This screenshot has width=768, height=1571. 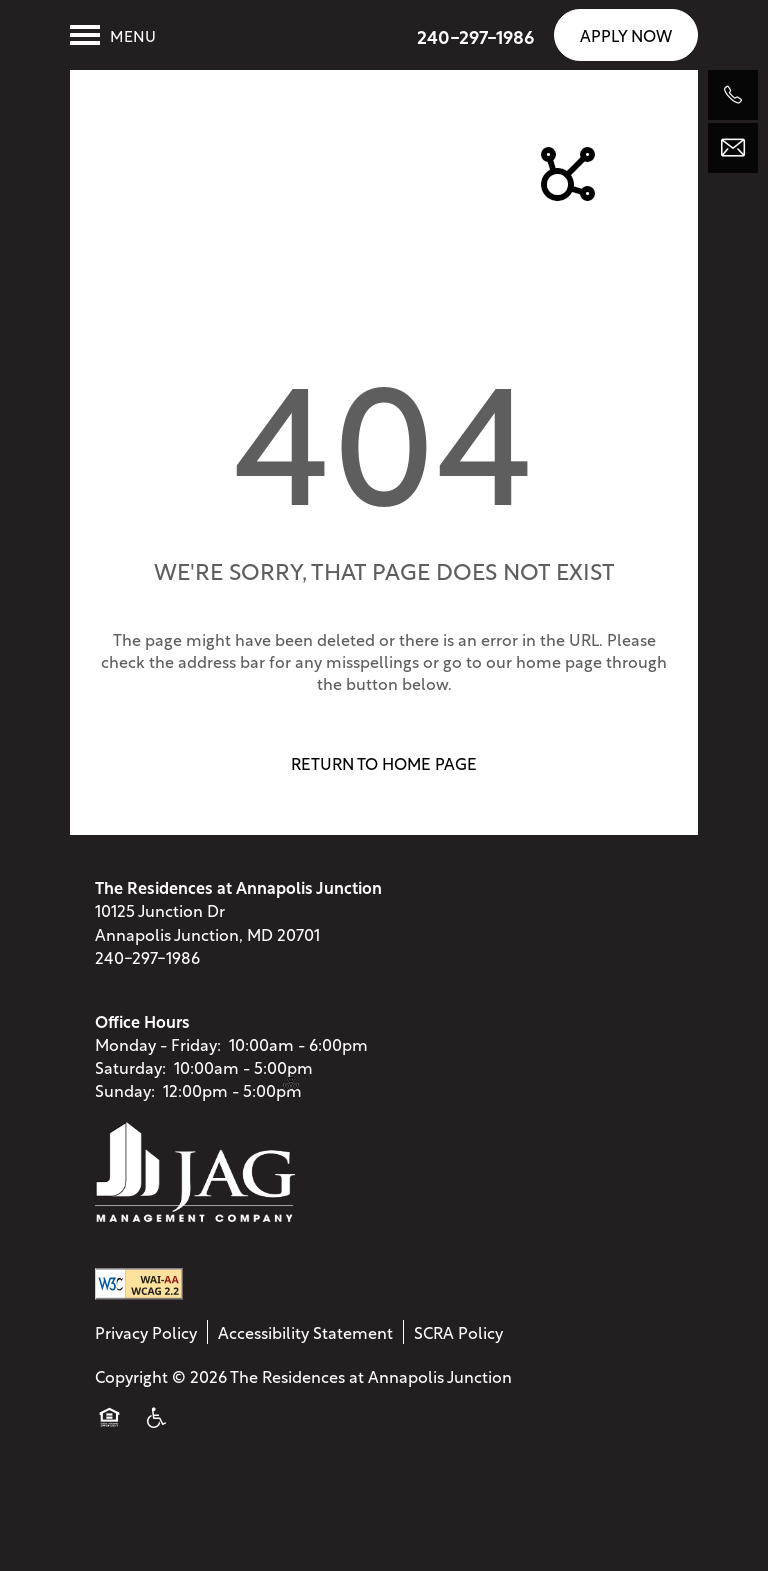 I want to click on access affiliate or referral program, so click(x=568, y=174).